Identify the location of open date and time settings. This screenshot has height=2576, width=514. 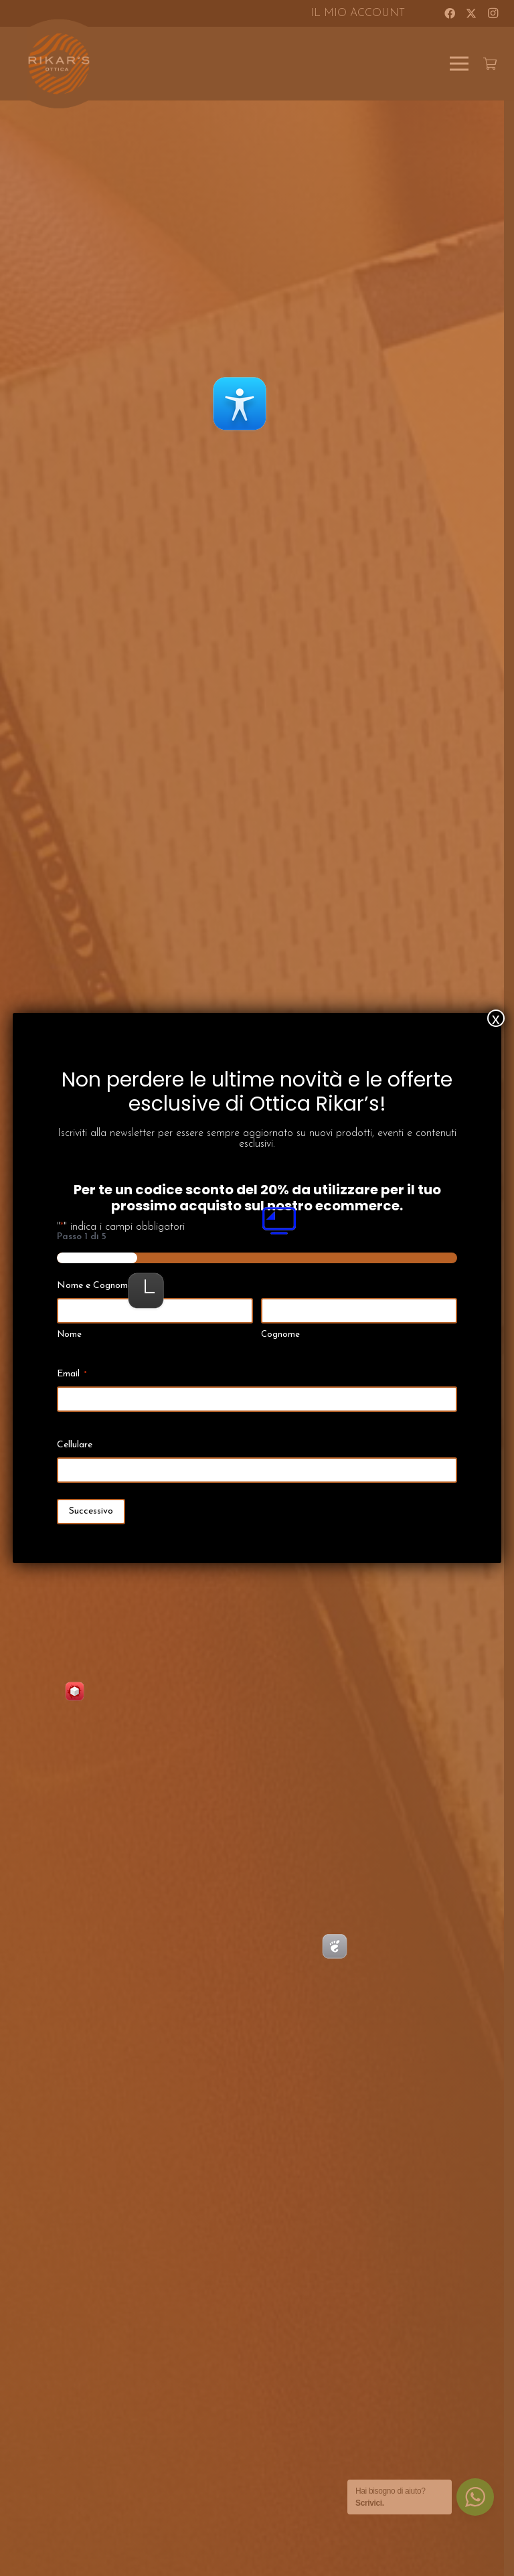
(146, 1291).